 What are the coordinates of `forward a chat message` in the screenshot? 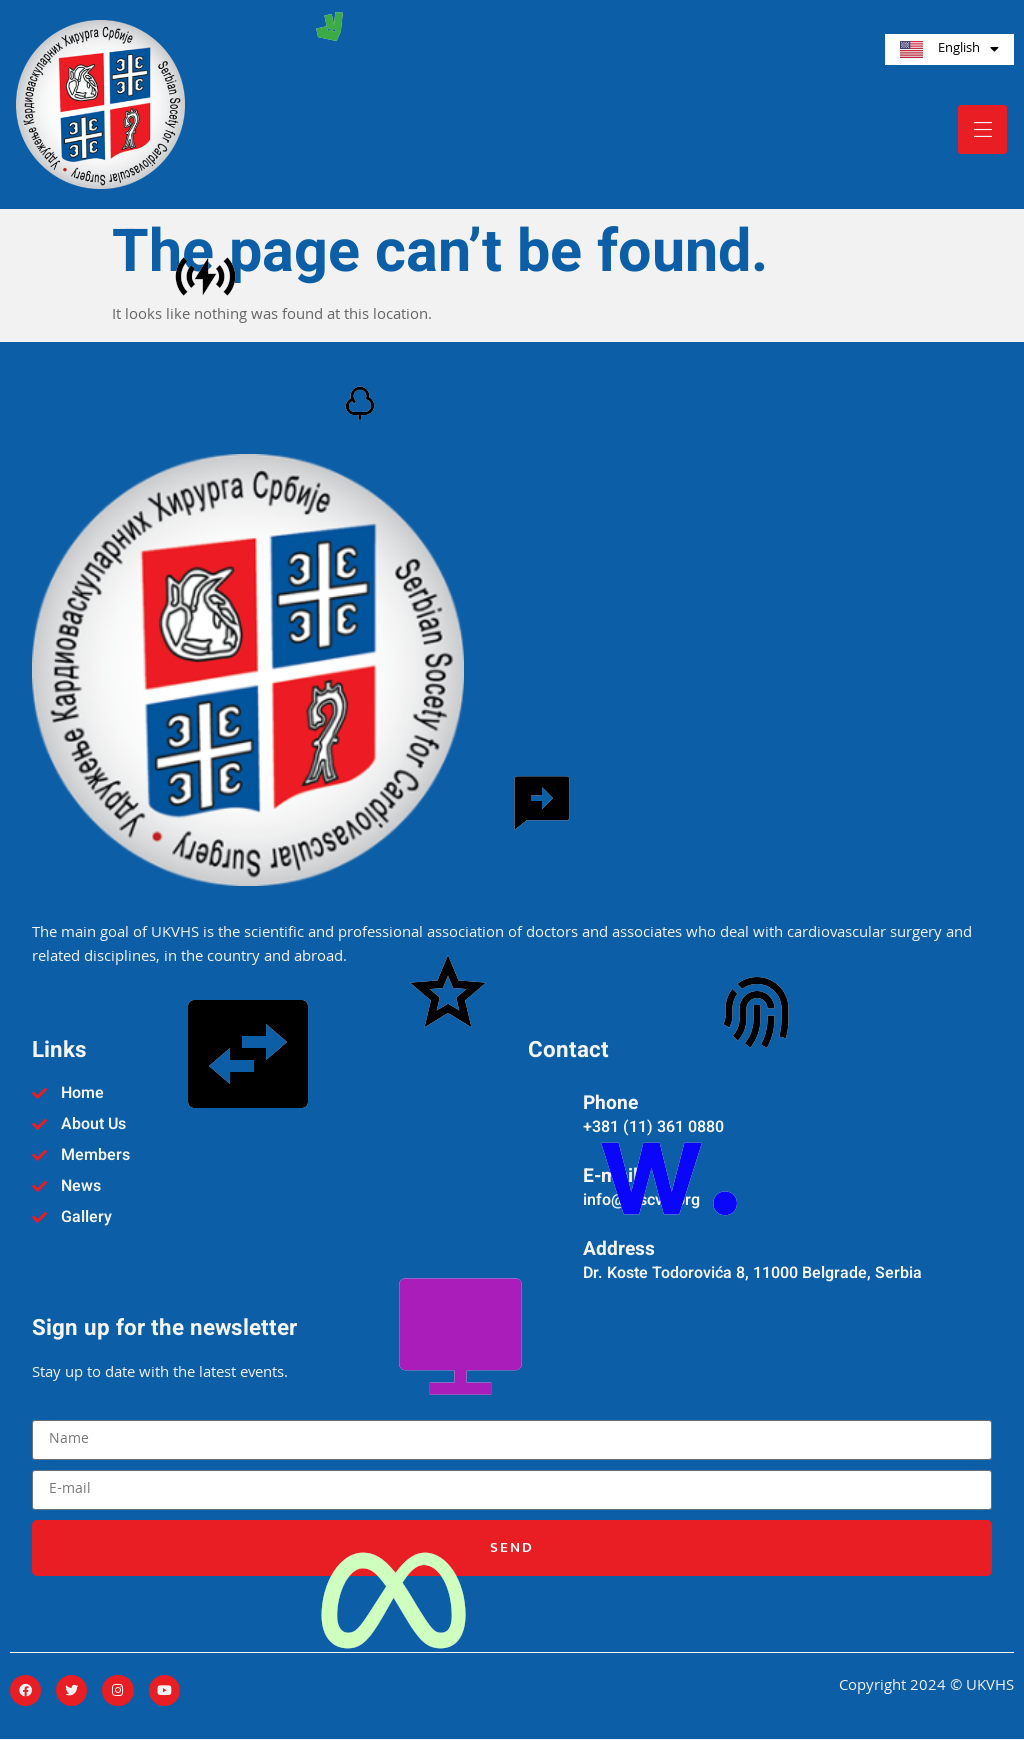 It's located at (542, 801).